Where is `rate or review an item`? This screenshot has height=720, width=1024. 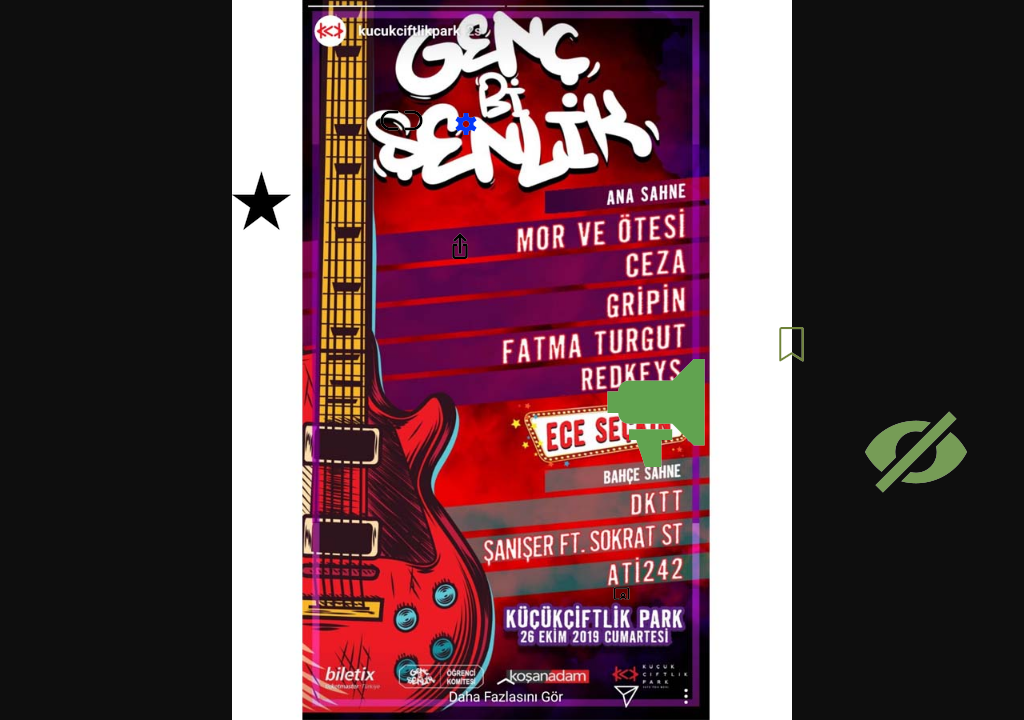 rate or review an item is located at coordinates (261, 200).